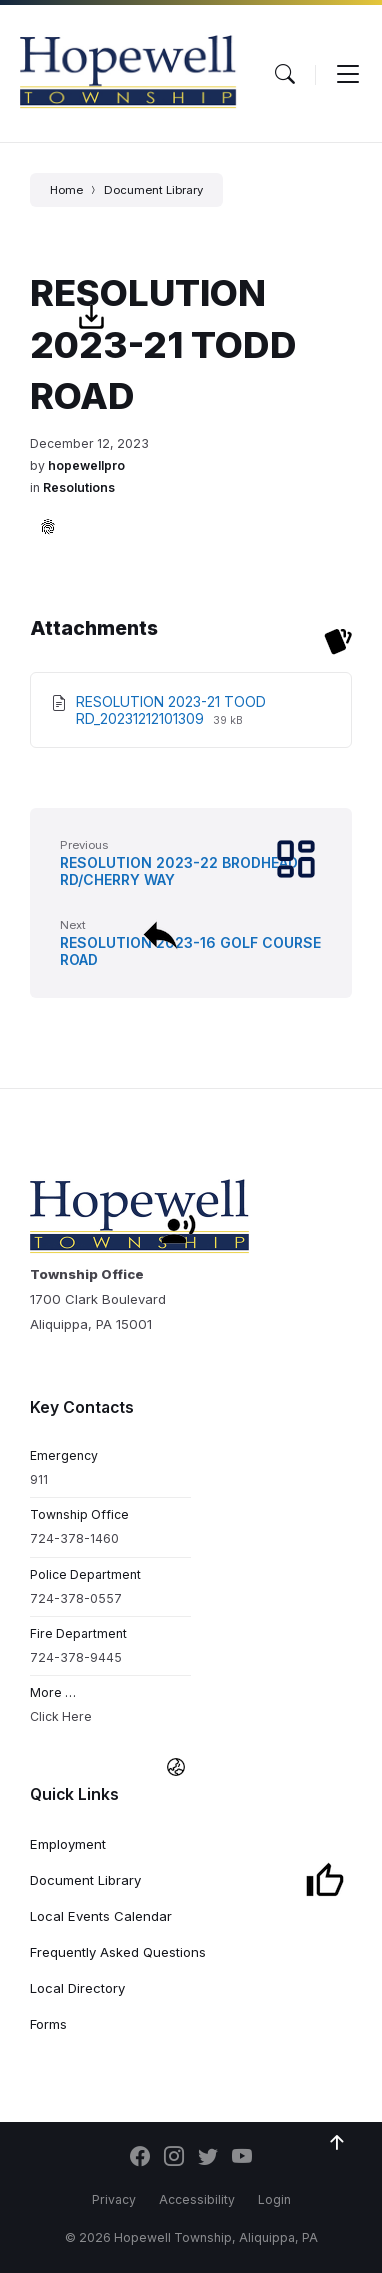 The width and height of the screenshot is (382, 2273). Describe the element at coordinates (91, 316) in the screenshot. I see `download file to device` at that location.